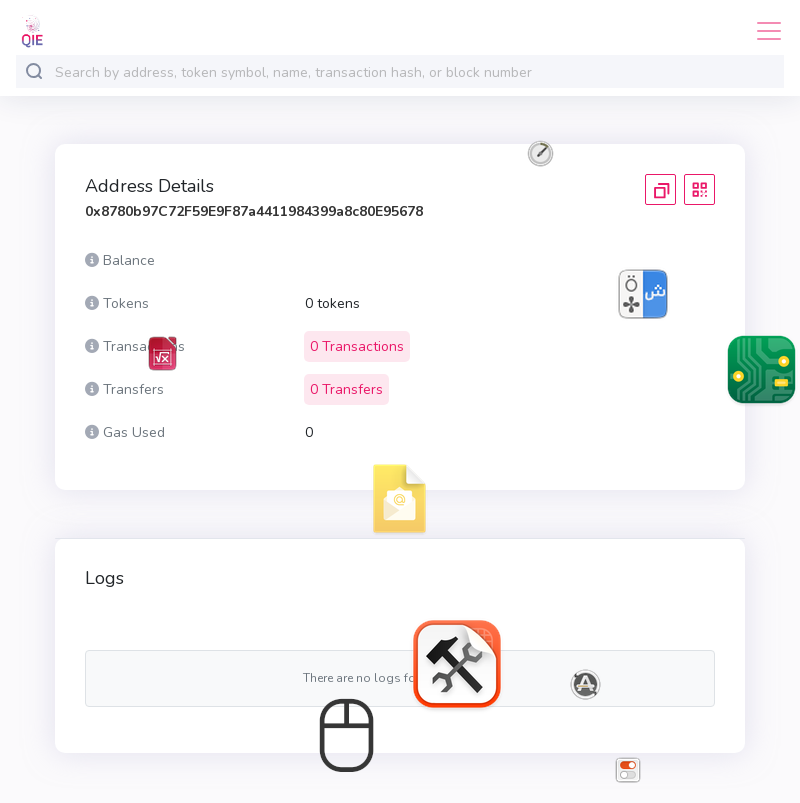 The image size is (800, 803). I want to click on open gnome tweaks settings, so click(628, 770).